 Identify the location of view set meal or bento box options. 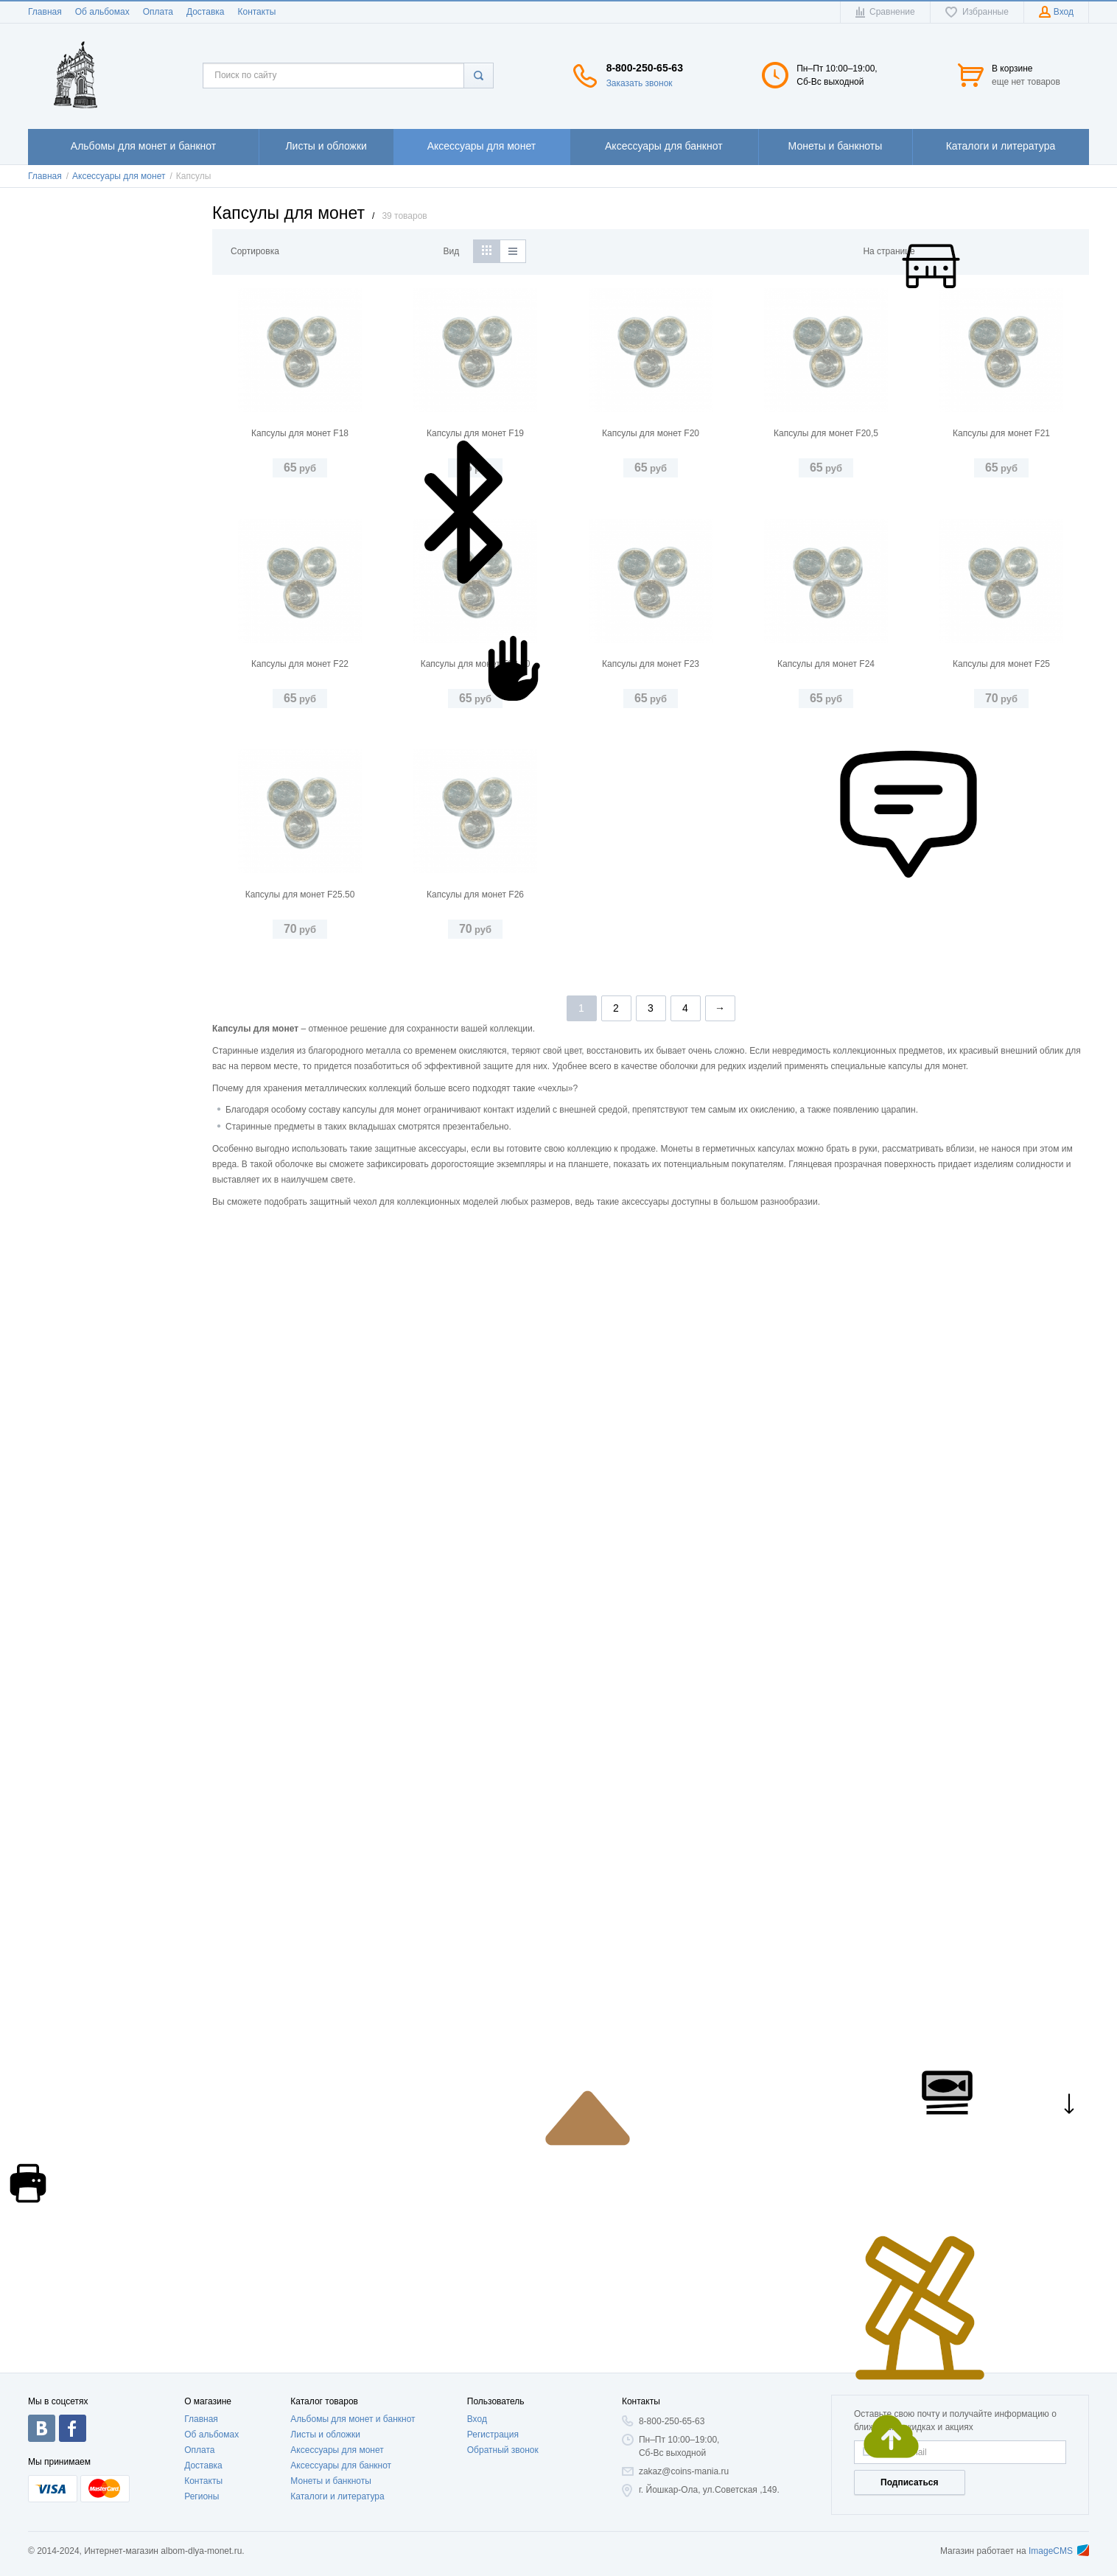
(947, 2093).